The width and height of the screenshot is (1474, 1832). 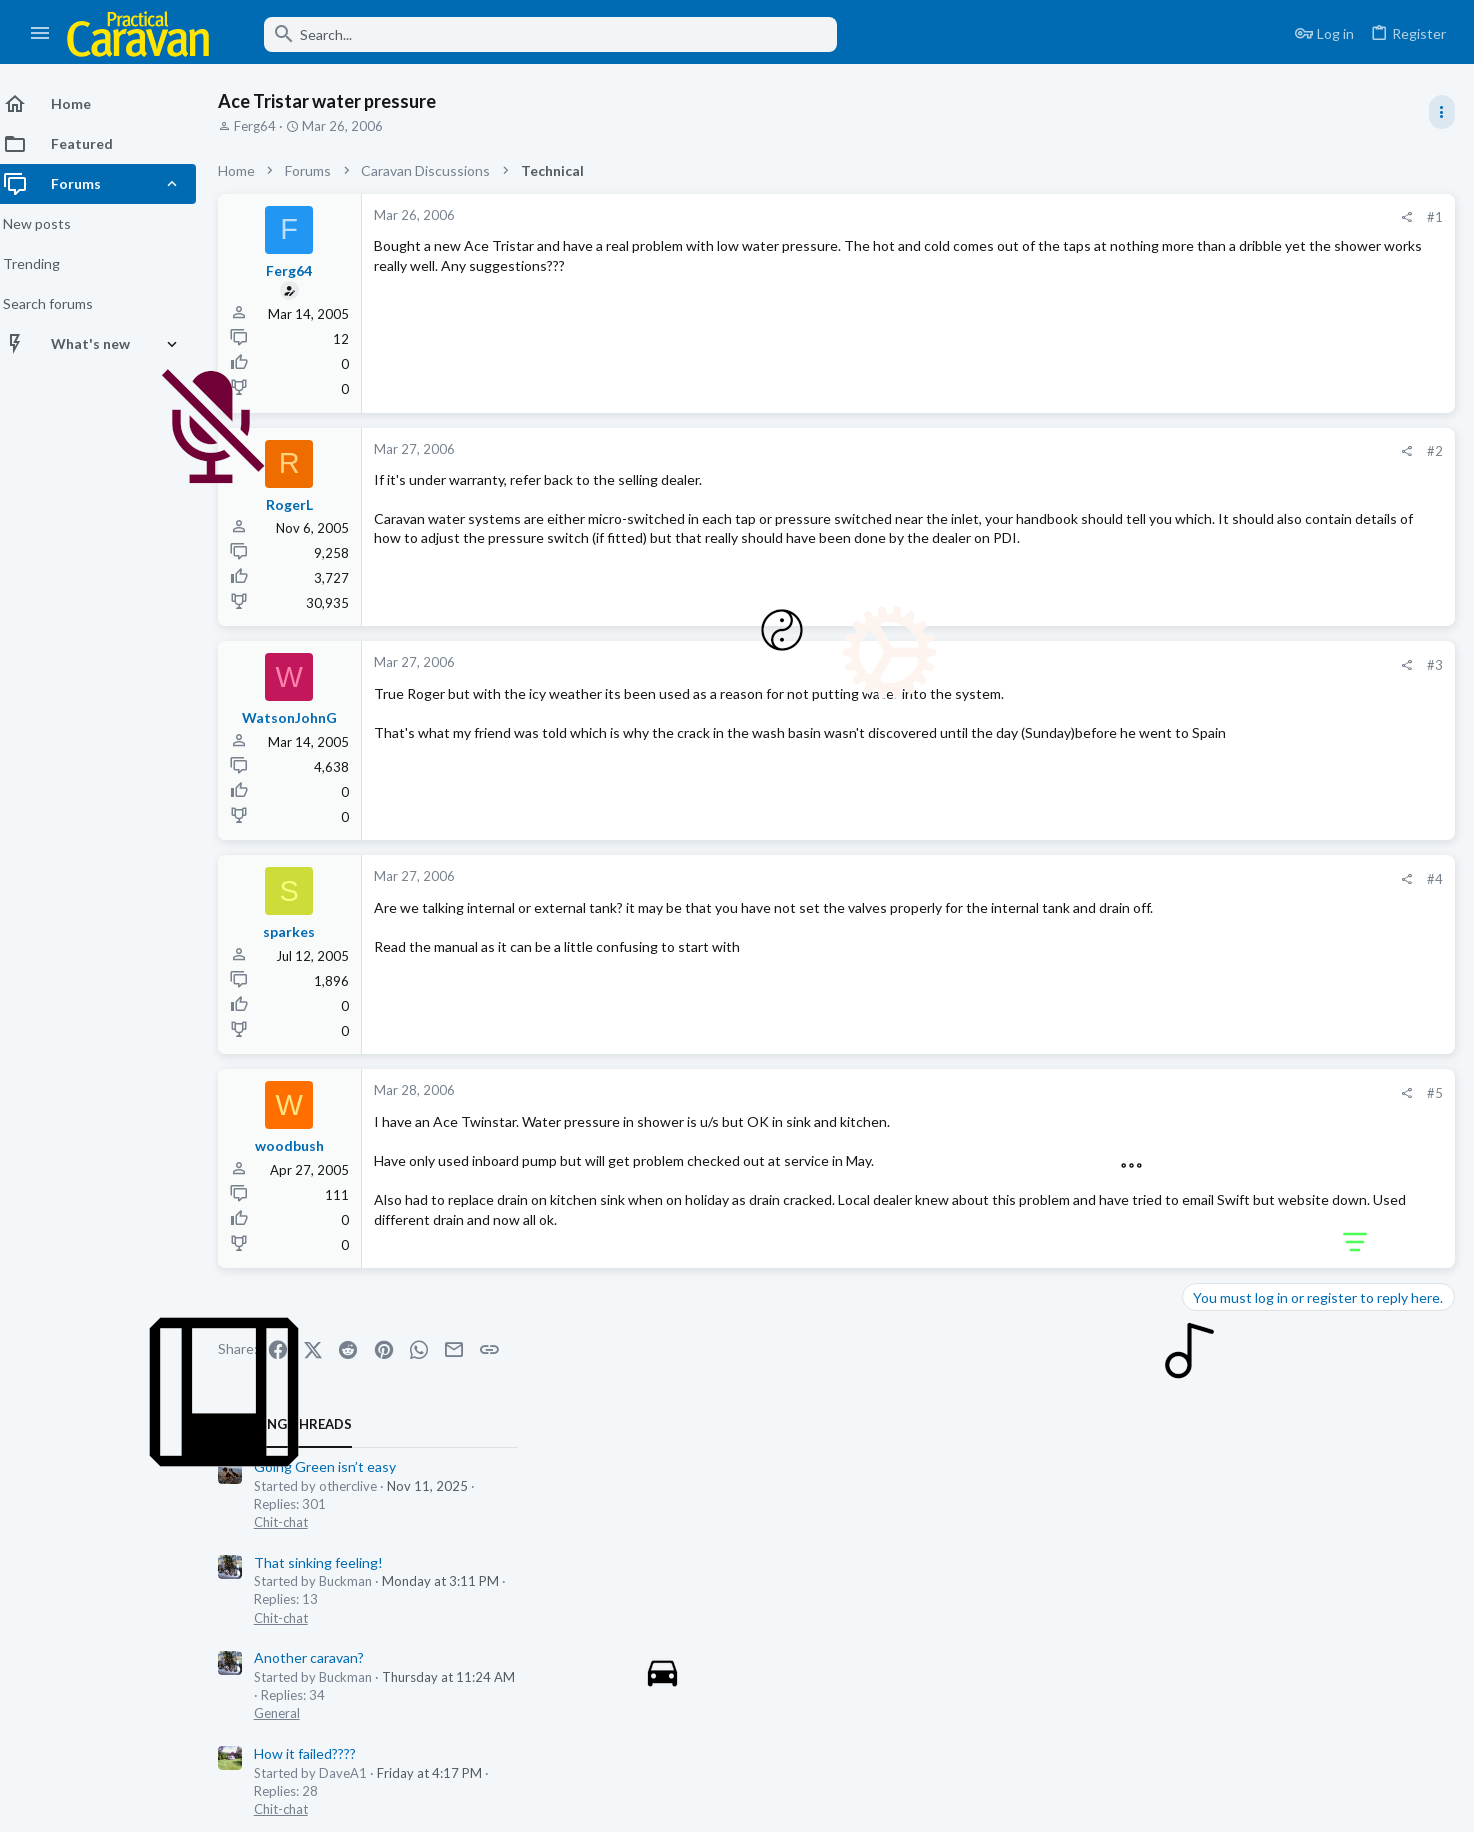 What do you see at coordinates (889, 652) in the screenshot?
I see `access settings` at bounding box center [889, 652].